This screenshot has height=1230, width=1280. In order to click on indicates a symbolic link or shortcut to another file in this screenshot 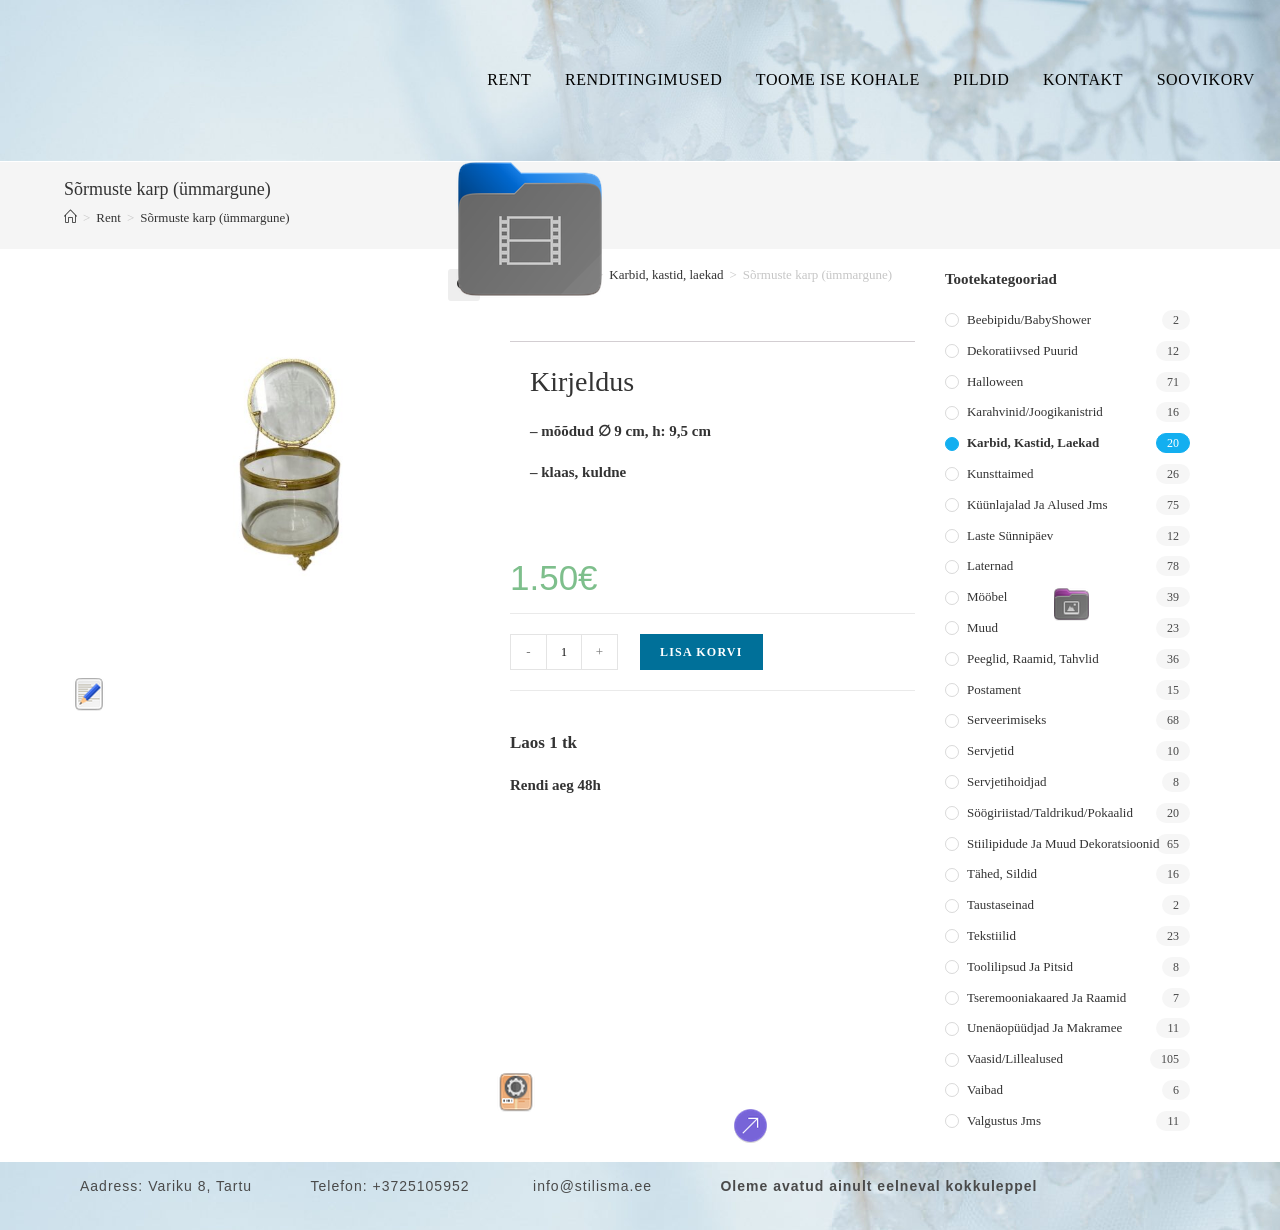, I will do `click(750, 1125)`.